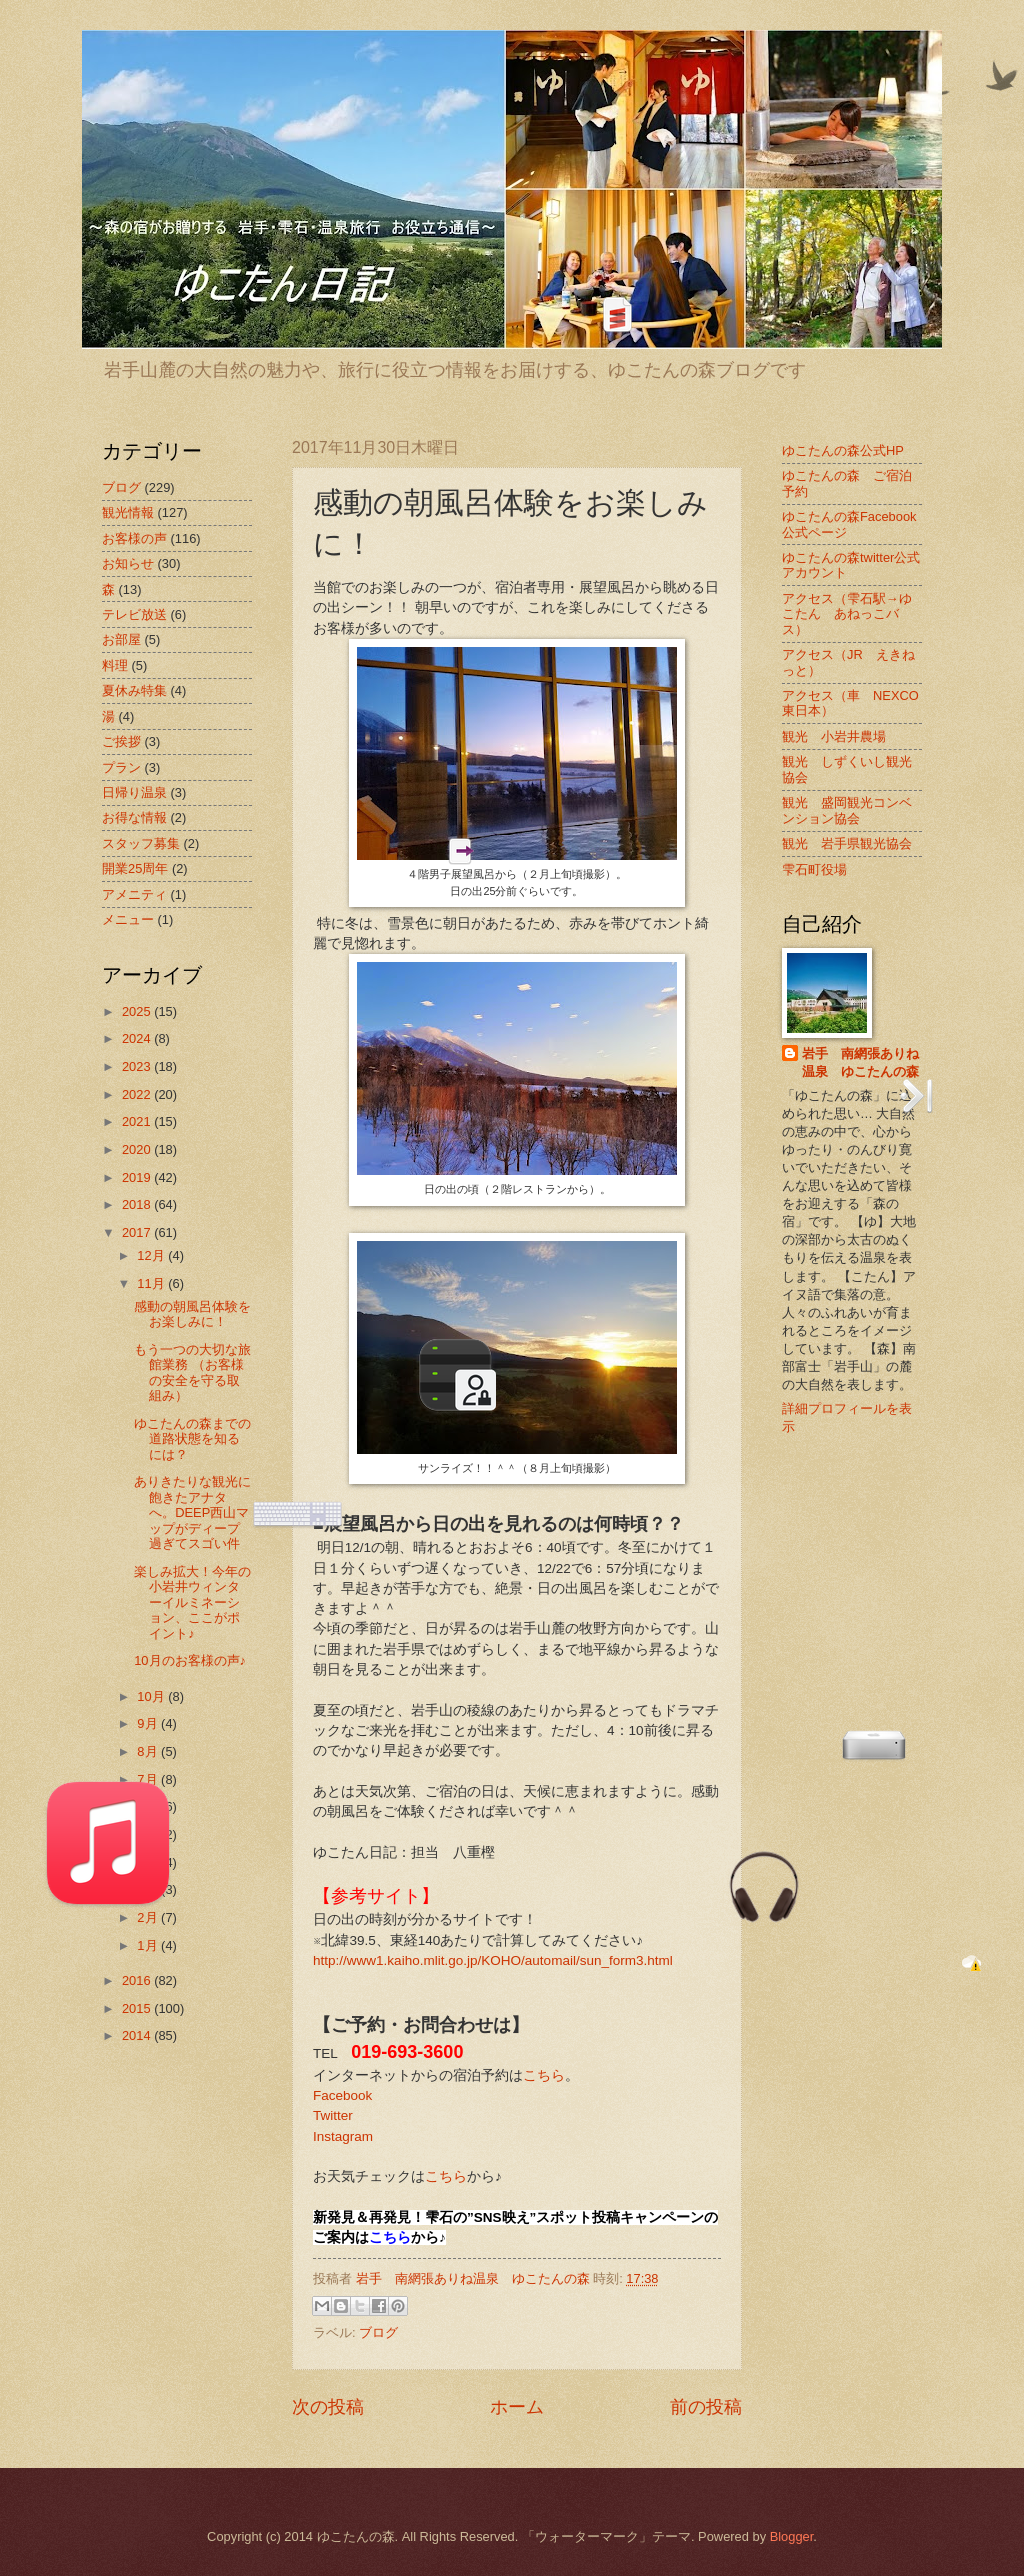  I want to click on open apple music app, so click(108, 1843).